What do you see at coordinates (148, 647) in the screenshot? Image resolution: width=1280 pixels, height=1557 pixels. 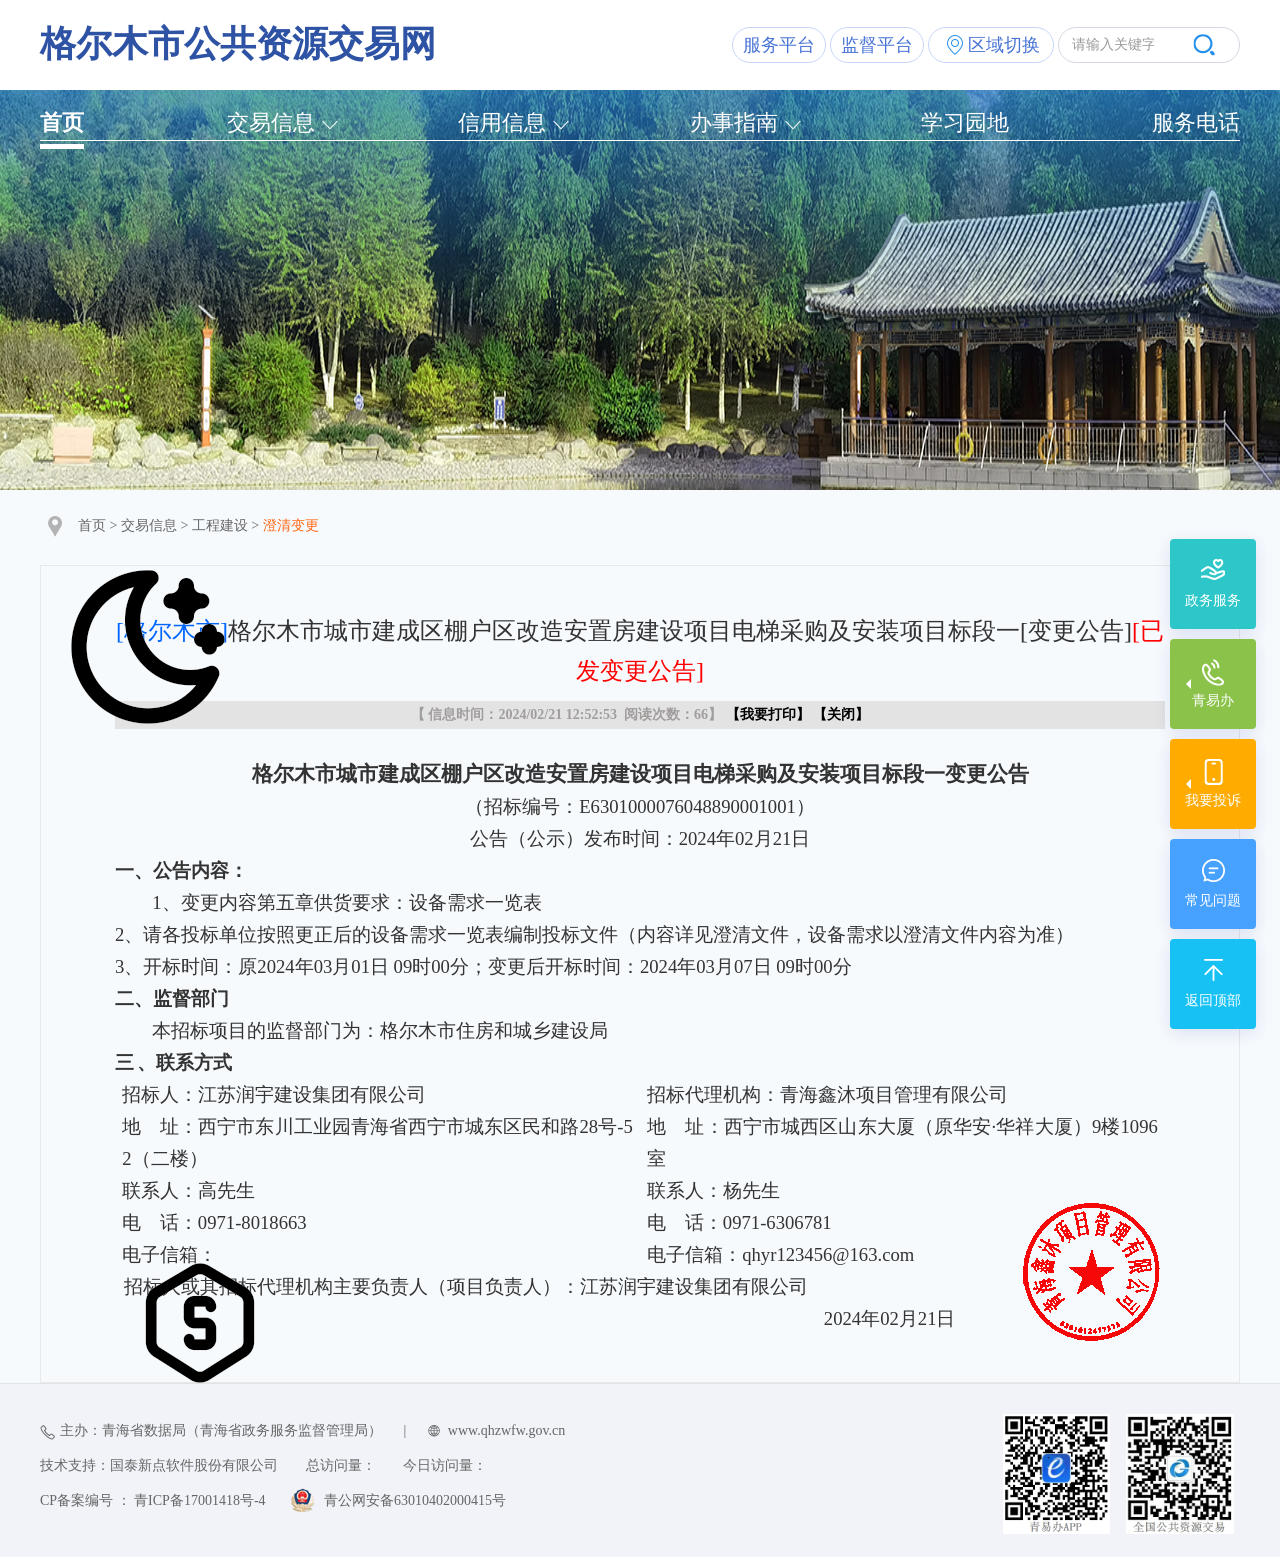 I see `toggle dark mode or night theme` at bounding box center [148, 647].